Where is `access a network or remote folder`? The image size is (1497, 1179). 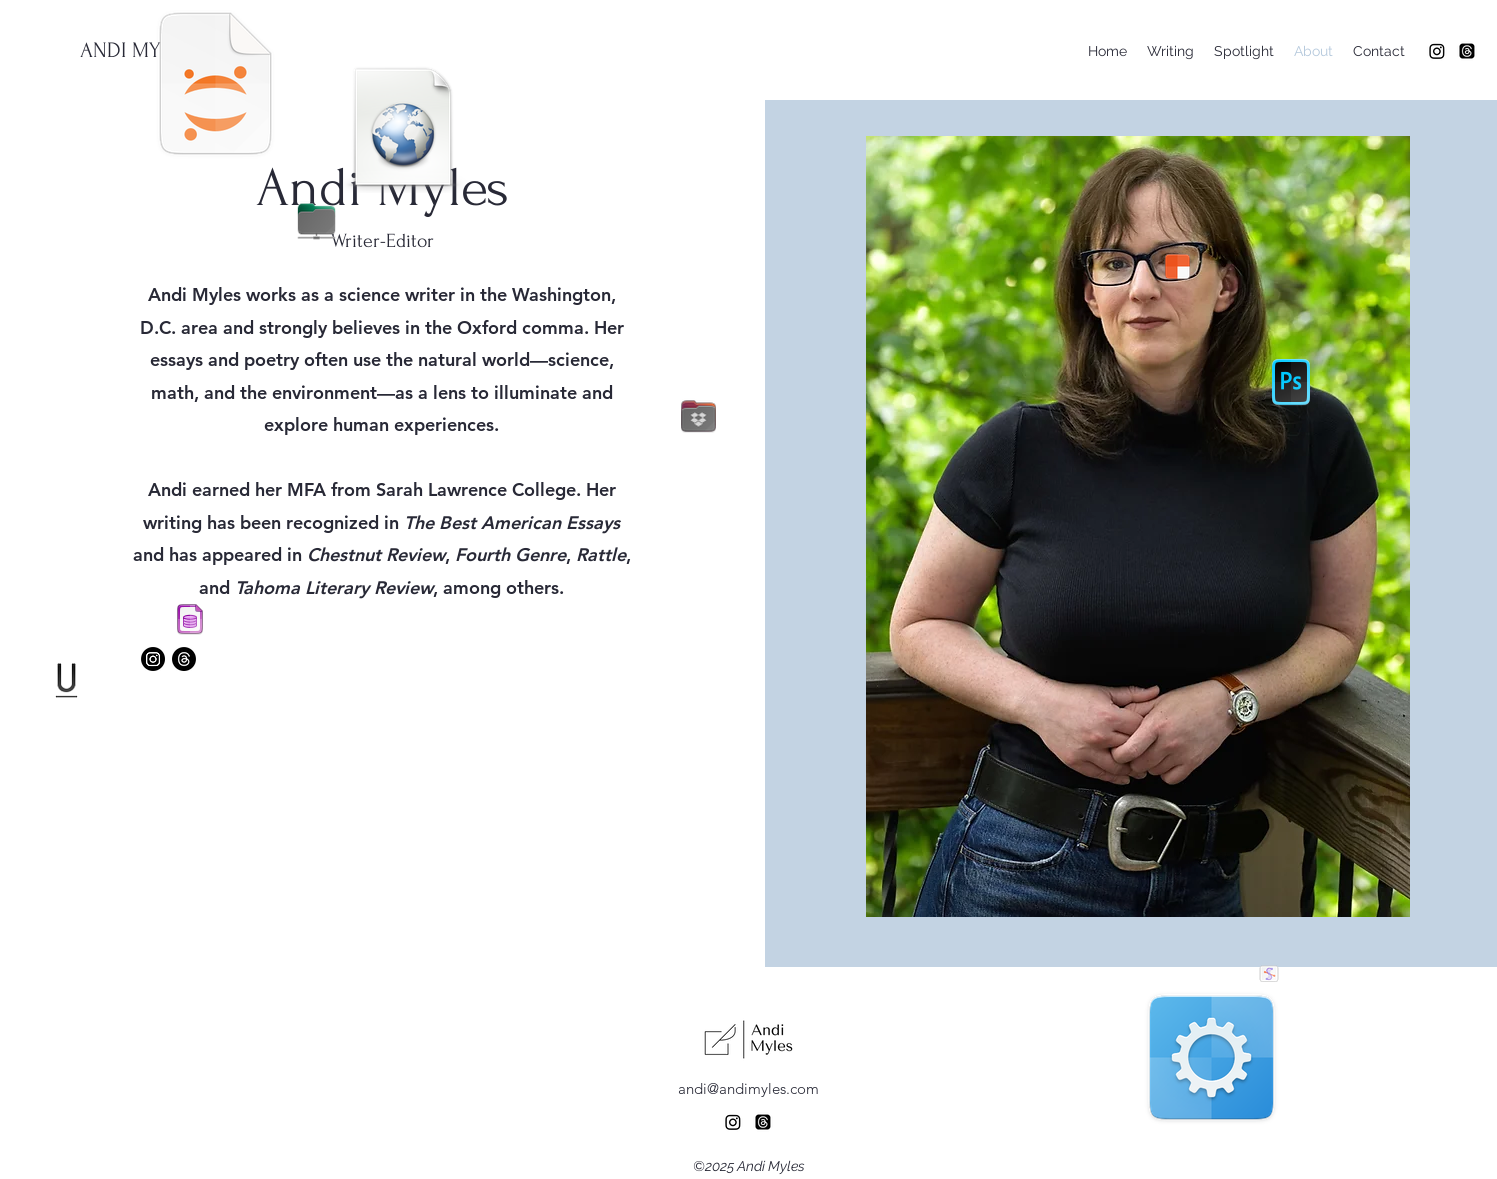
access a network or remote folder is located at coordinates (316, 220).